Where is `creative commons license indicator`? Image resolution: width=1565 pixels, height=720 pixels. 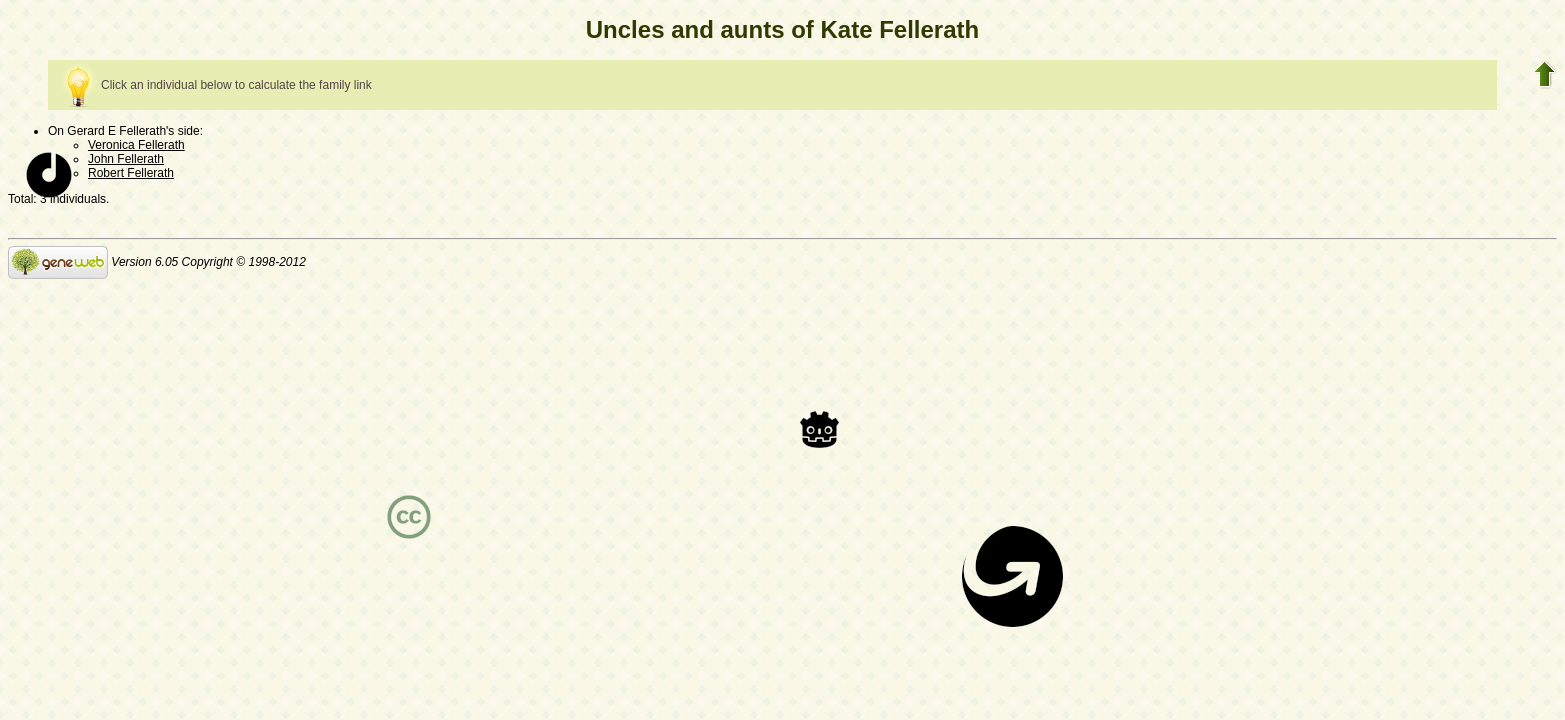
creative commons license indicator is located at coordinates (409, 517).